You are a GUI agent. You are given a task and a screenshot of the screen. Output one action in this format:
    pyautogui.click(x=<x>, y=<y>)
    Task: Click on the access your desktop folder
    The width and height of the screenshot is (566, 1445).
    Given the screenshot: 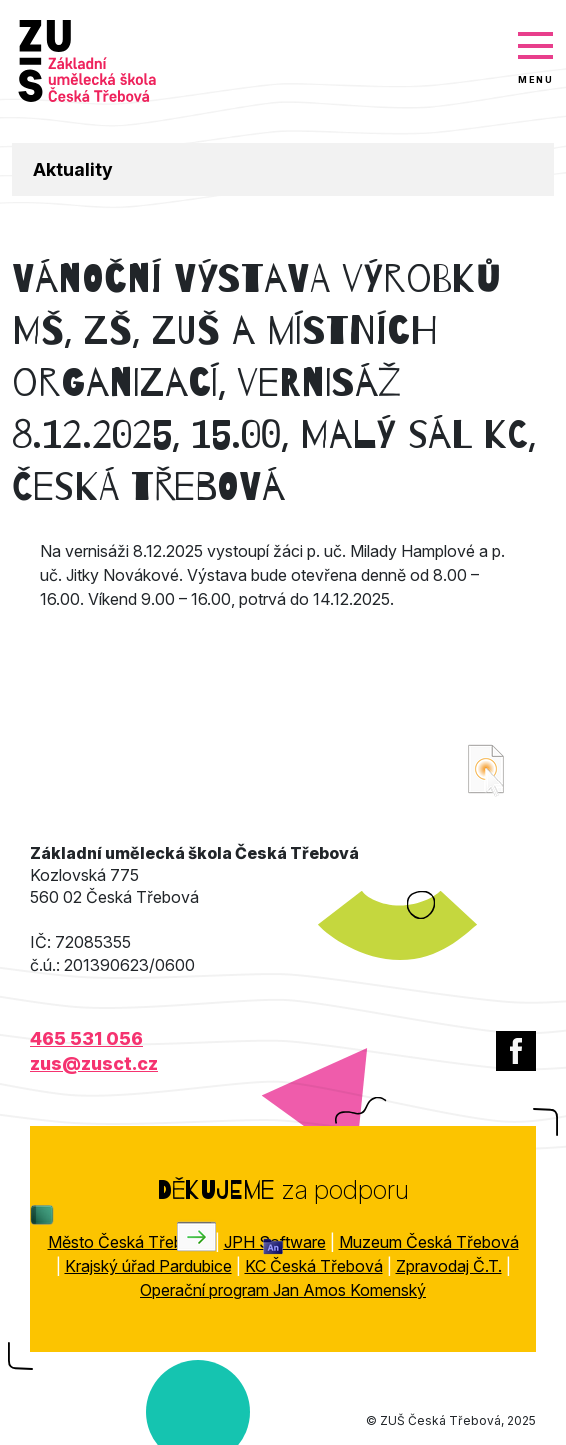 What is the action you would take?
    pyautogui.click(x=42, y=1214)
    